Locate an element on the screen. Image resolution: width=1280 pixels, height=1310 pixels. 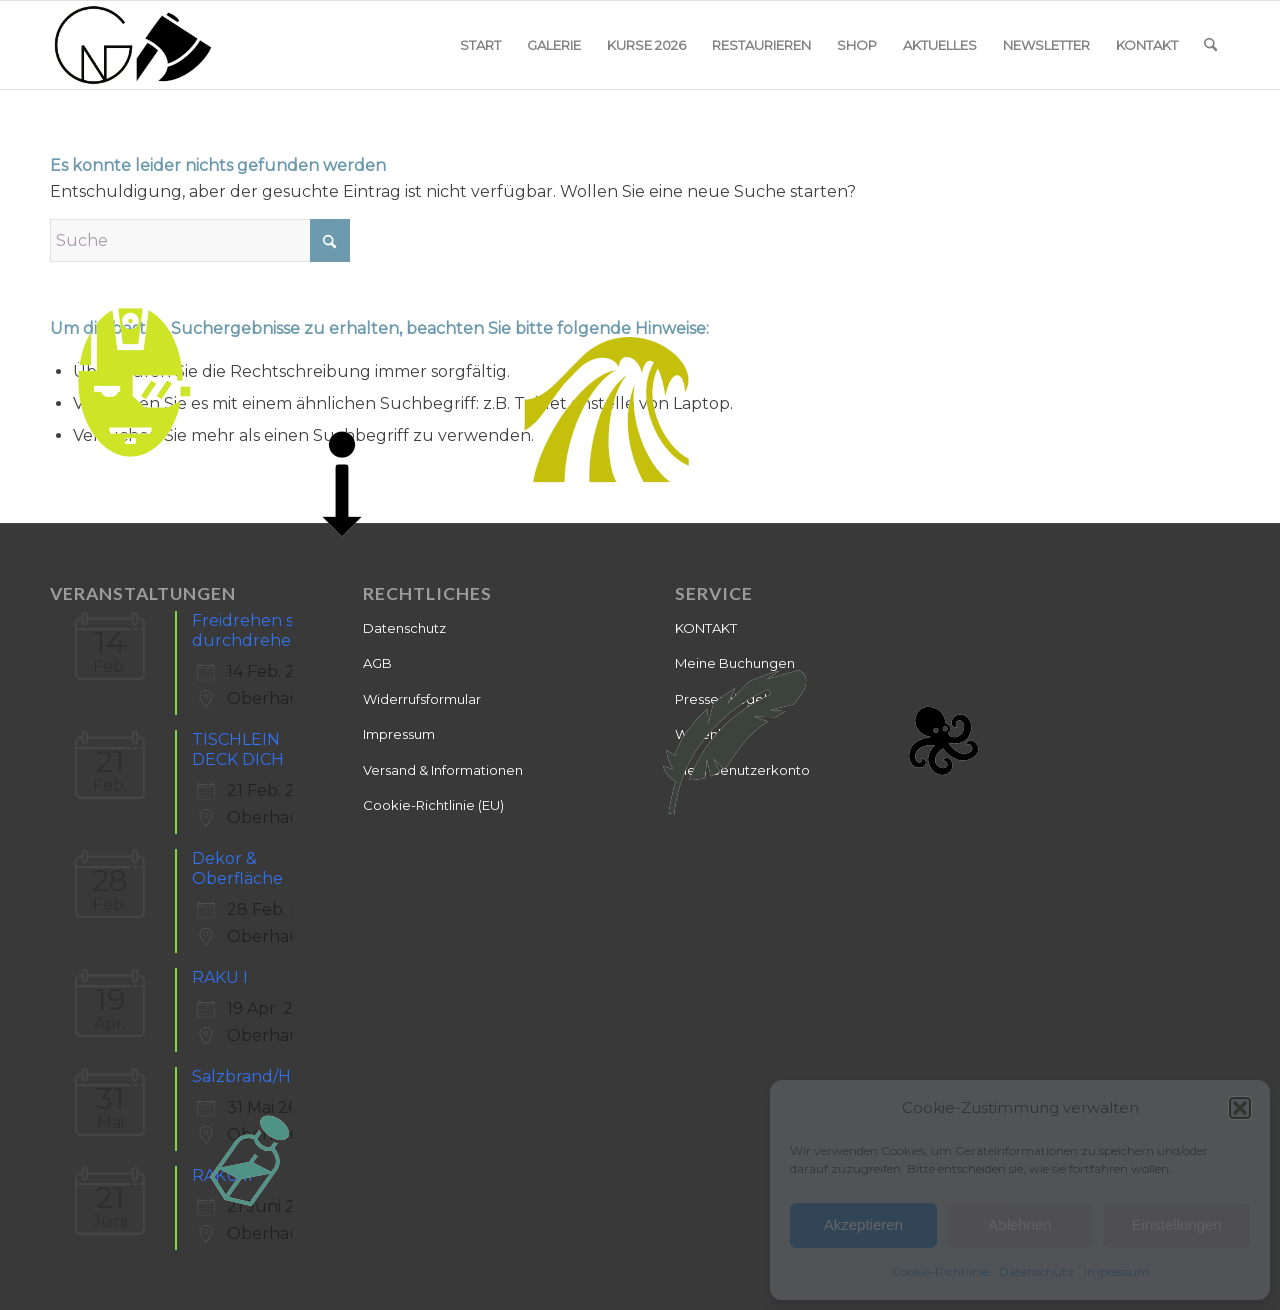
potion or consumable item in inventory is located at coordinates (251, 1161).